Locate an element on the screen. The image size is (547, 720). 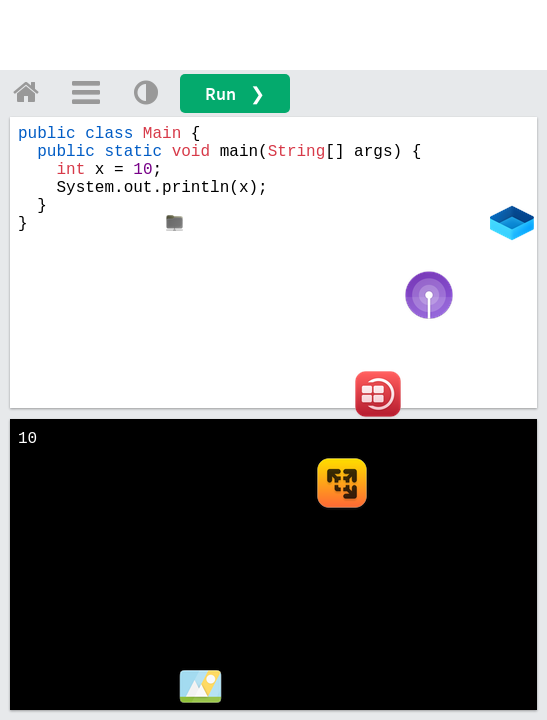
open windows sandbox application is located at coordinates (512, 223).